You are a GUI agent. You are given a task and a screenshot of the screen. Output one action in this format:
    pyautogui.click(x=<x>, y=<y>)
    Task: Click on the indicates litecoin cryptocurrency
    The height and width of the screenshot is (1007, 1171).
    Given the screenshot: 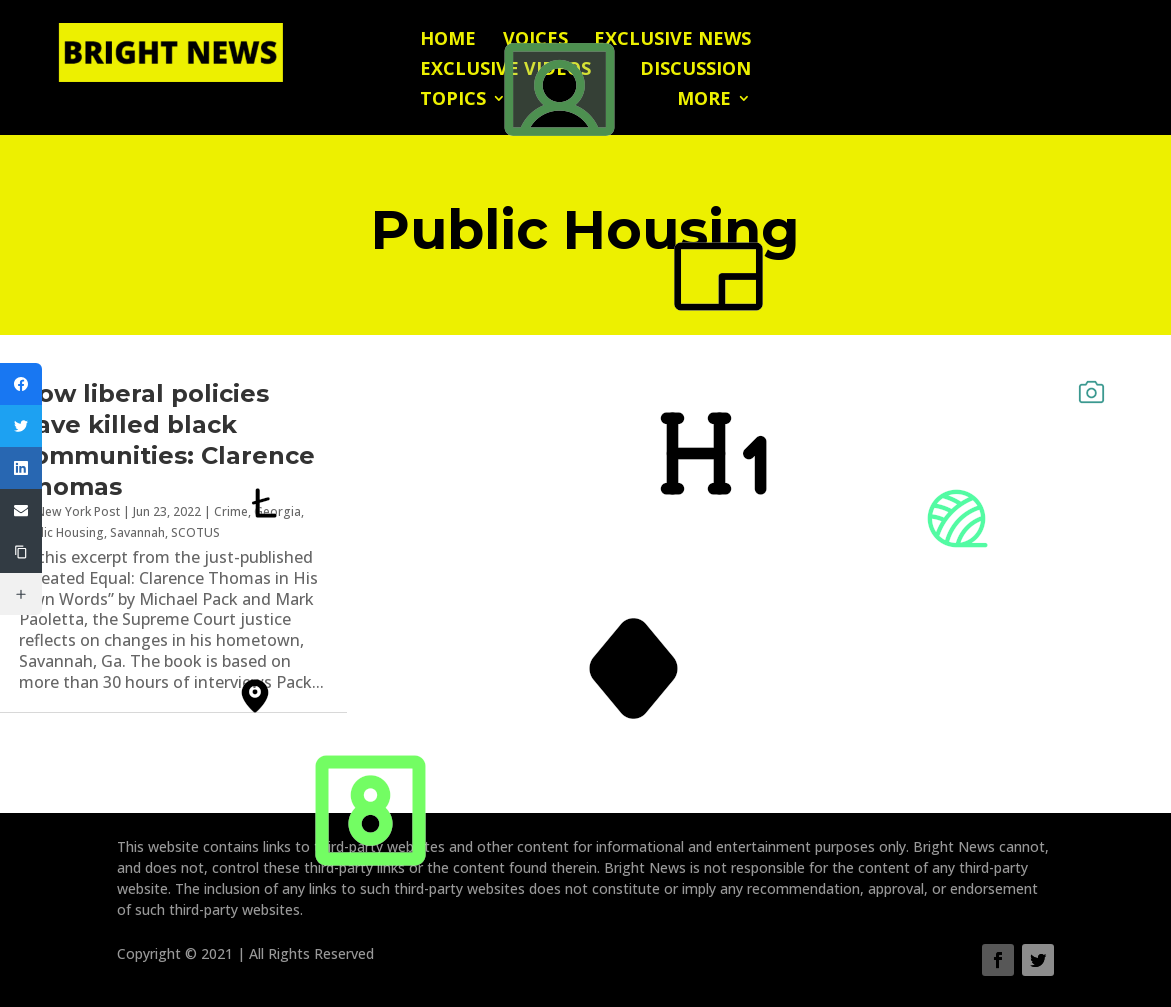 What is the action you would take?
    pyautogui.click(x=264, y=503)
    